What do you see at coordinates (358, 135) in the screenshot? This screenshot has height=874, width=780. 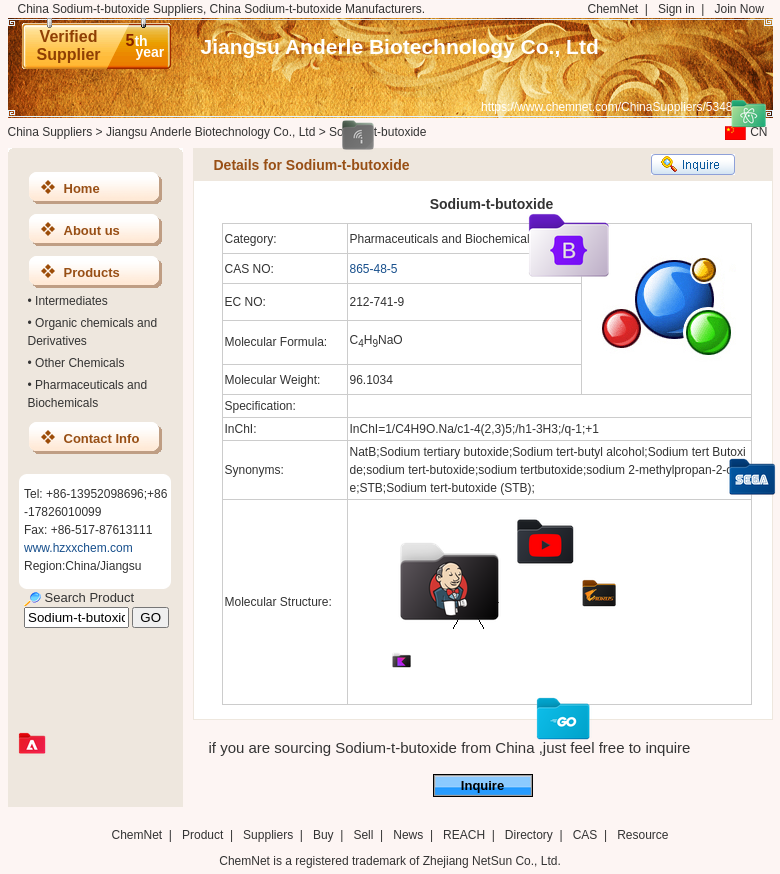 I see `open insync cloud sync folder` at bounding box center [358, 135].